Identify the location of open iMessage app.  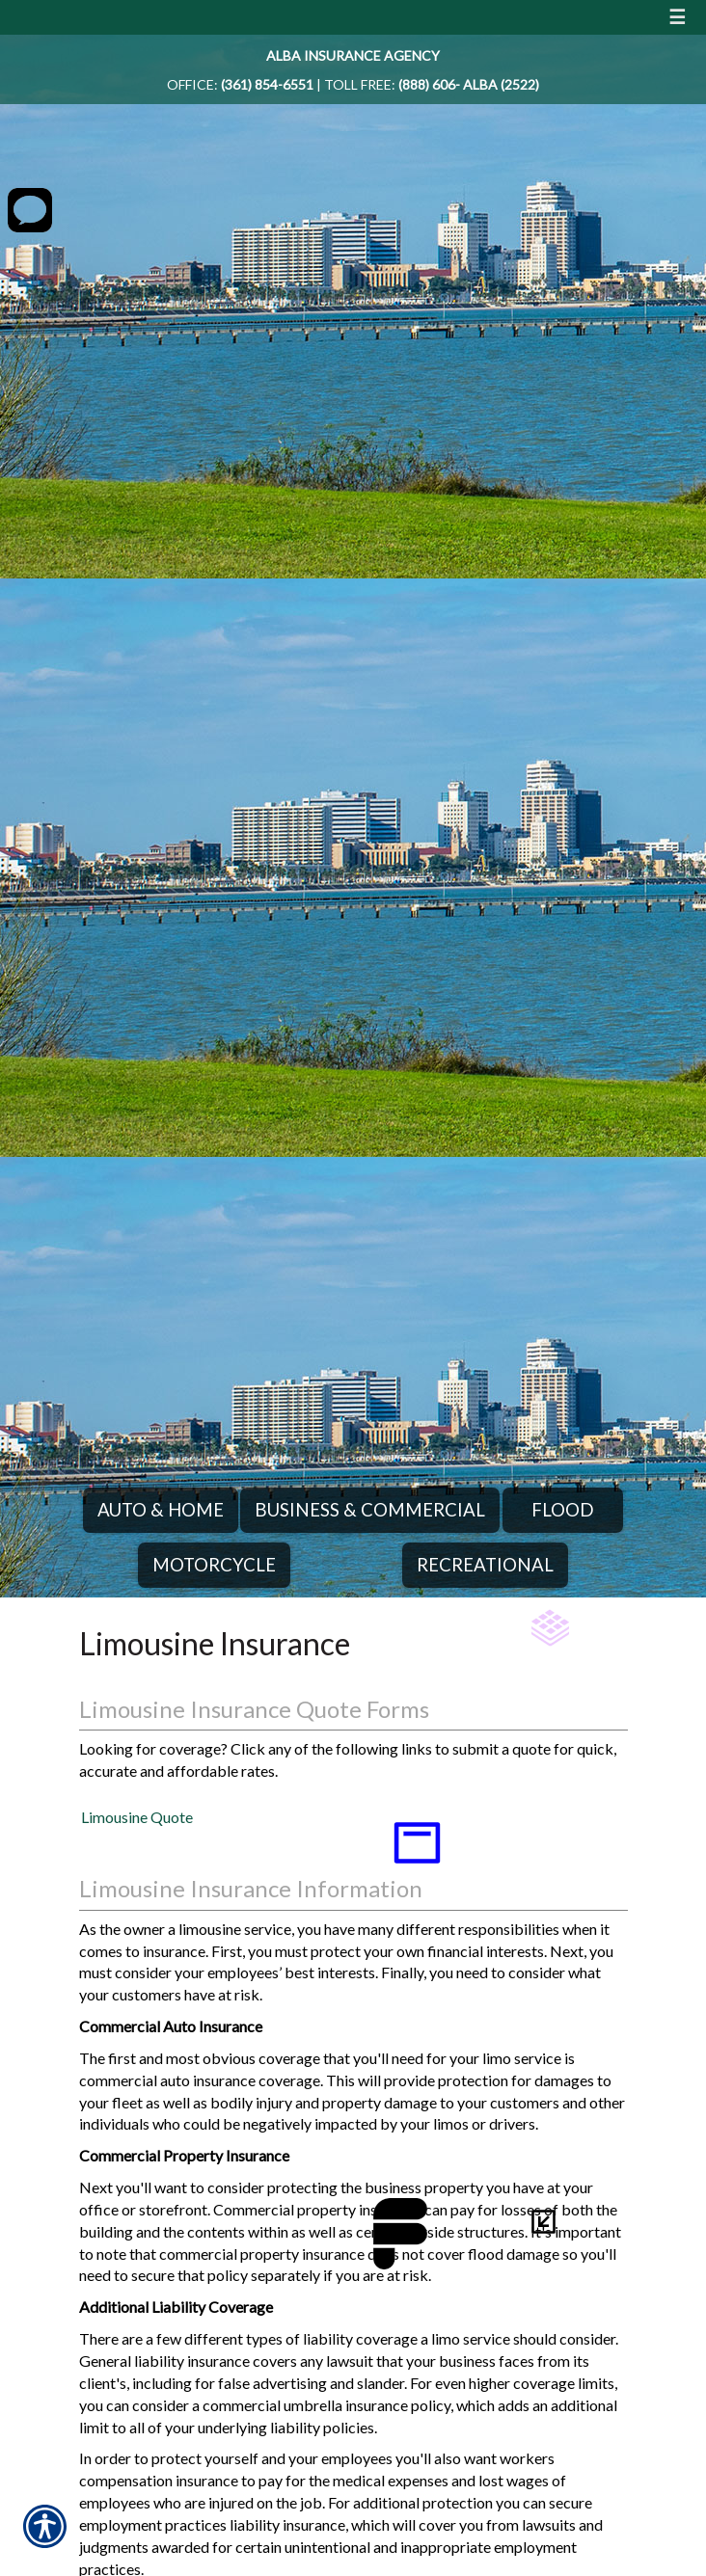
(30, 210).